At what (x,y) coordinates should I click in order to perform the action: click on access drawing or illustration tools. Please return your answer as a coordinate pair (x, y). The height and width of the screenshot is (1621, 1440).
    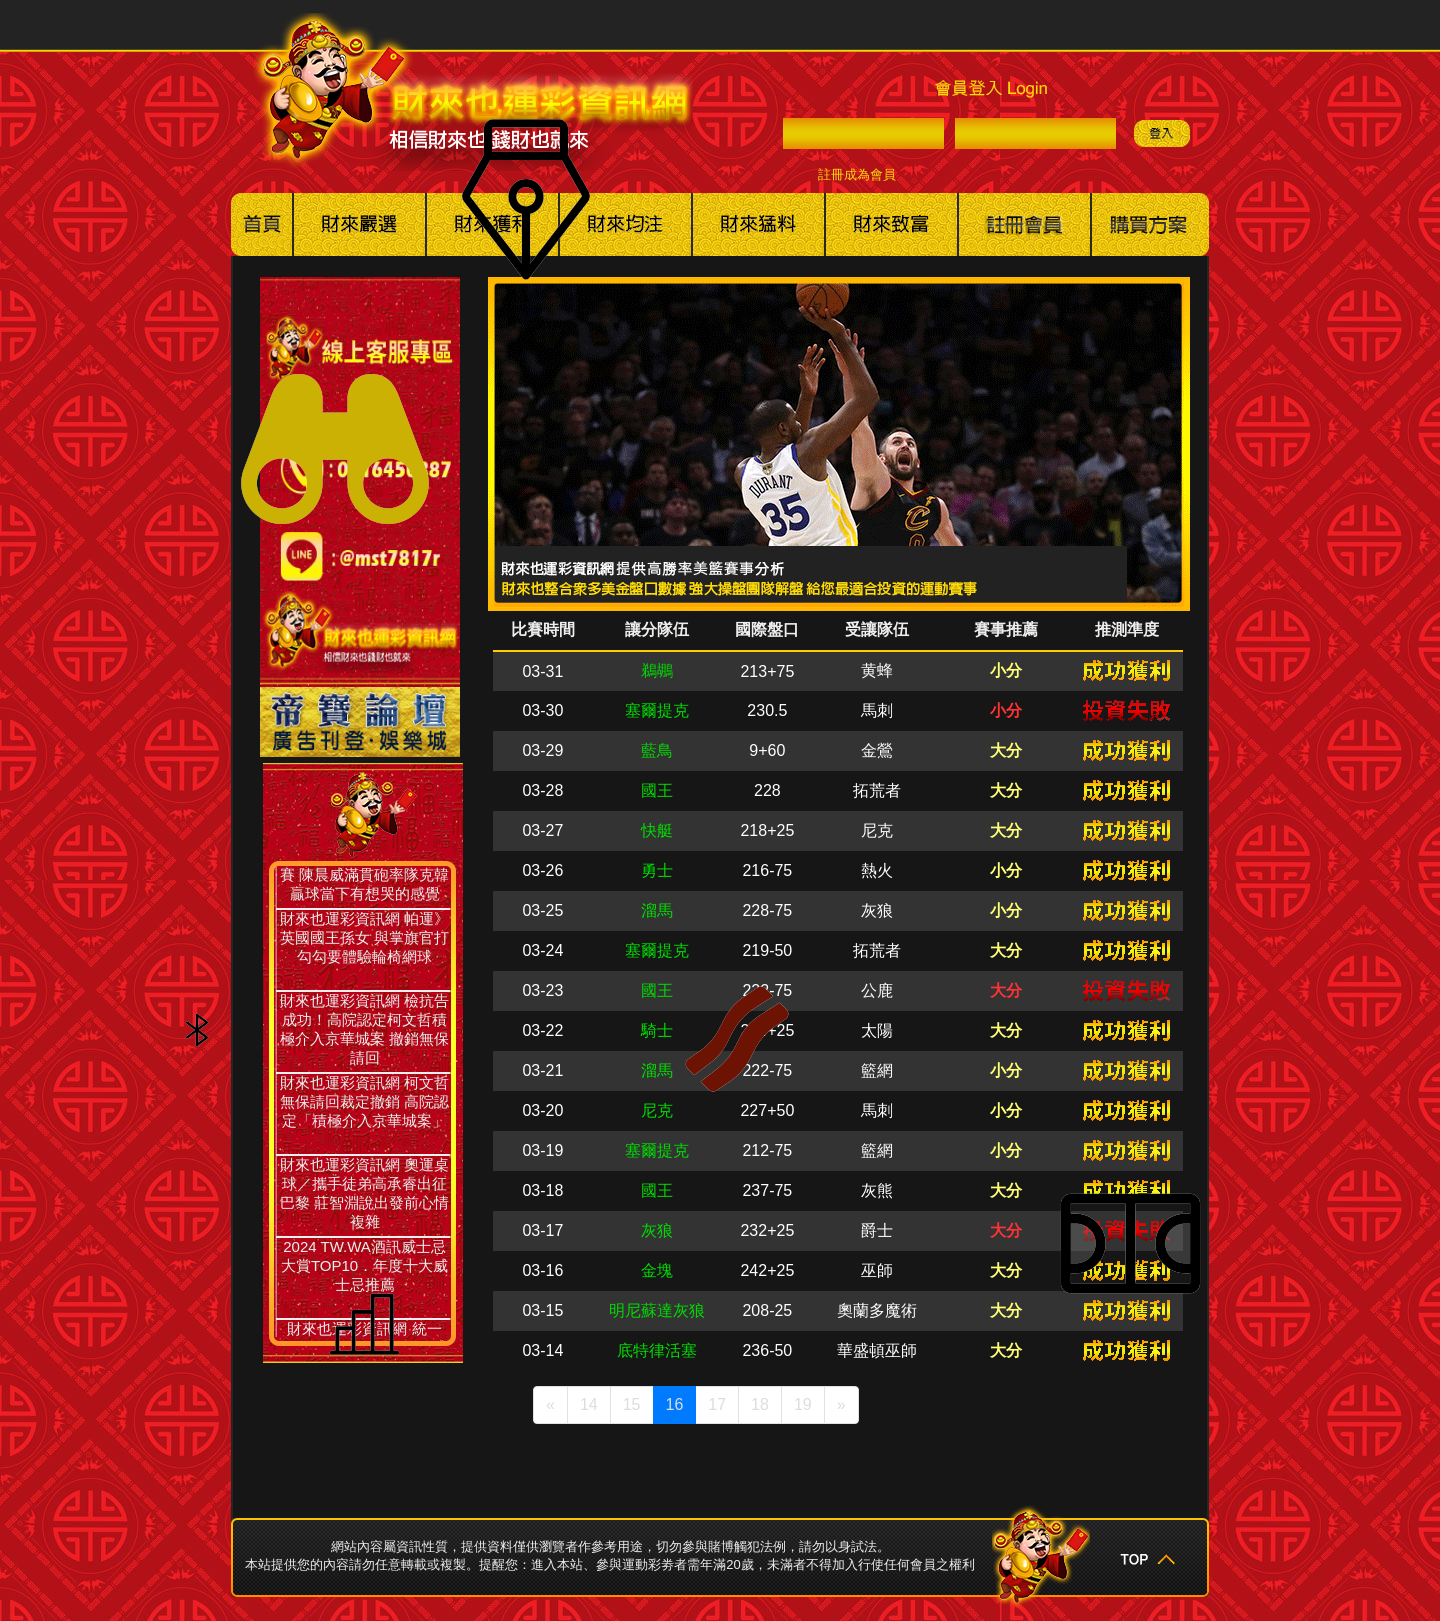
    Looking at the image, I should click on (526, 194).